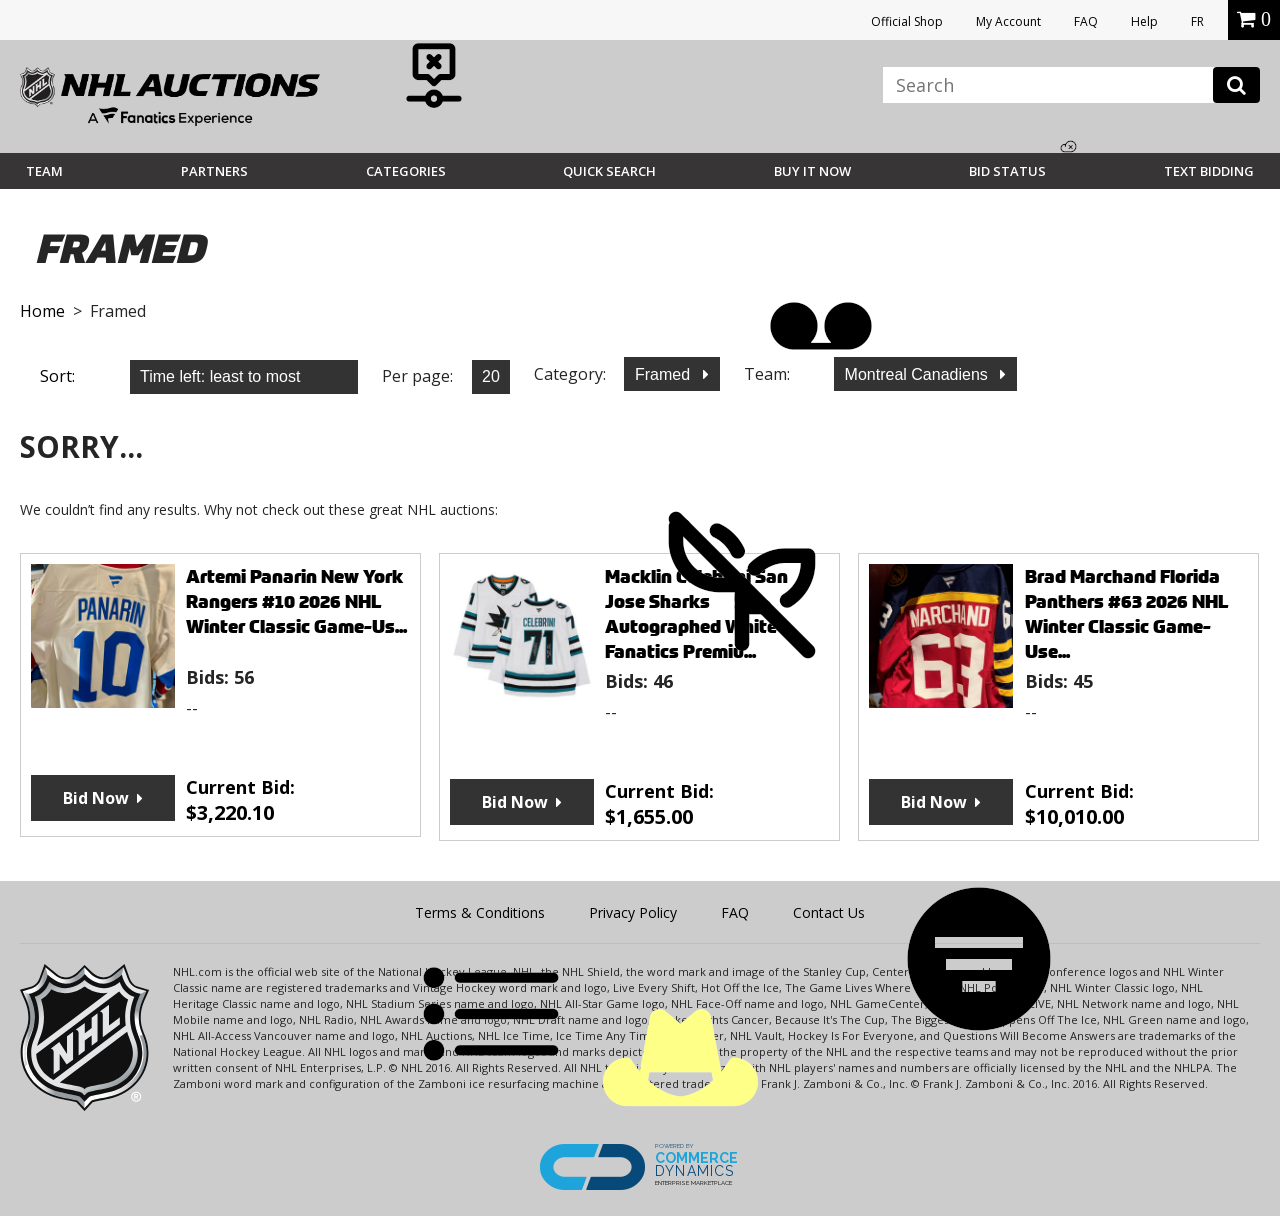  I want to click on select western or country theme, so click(680, 1062).